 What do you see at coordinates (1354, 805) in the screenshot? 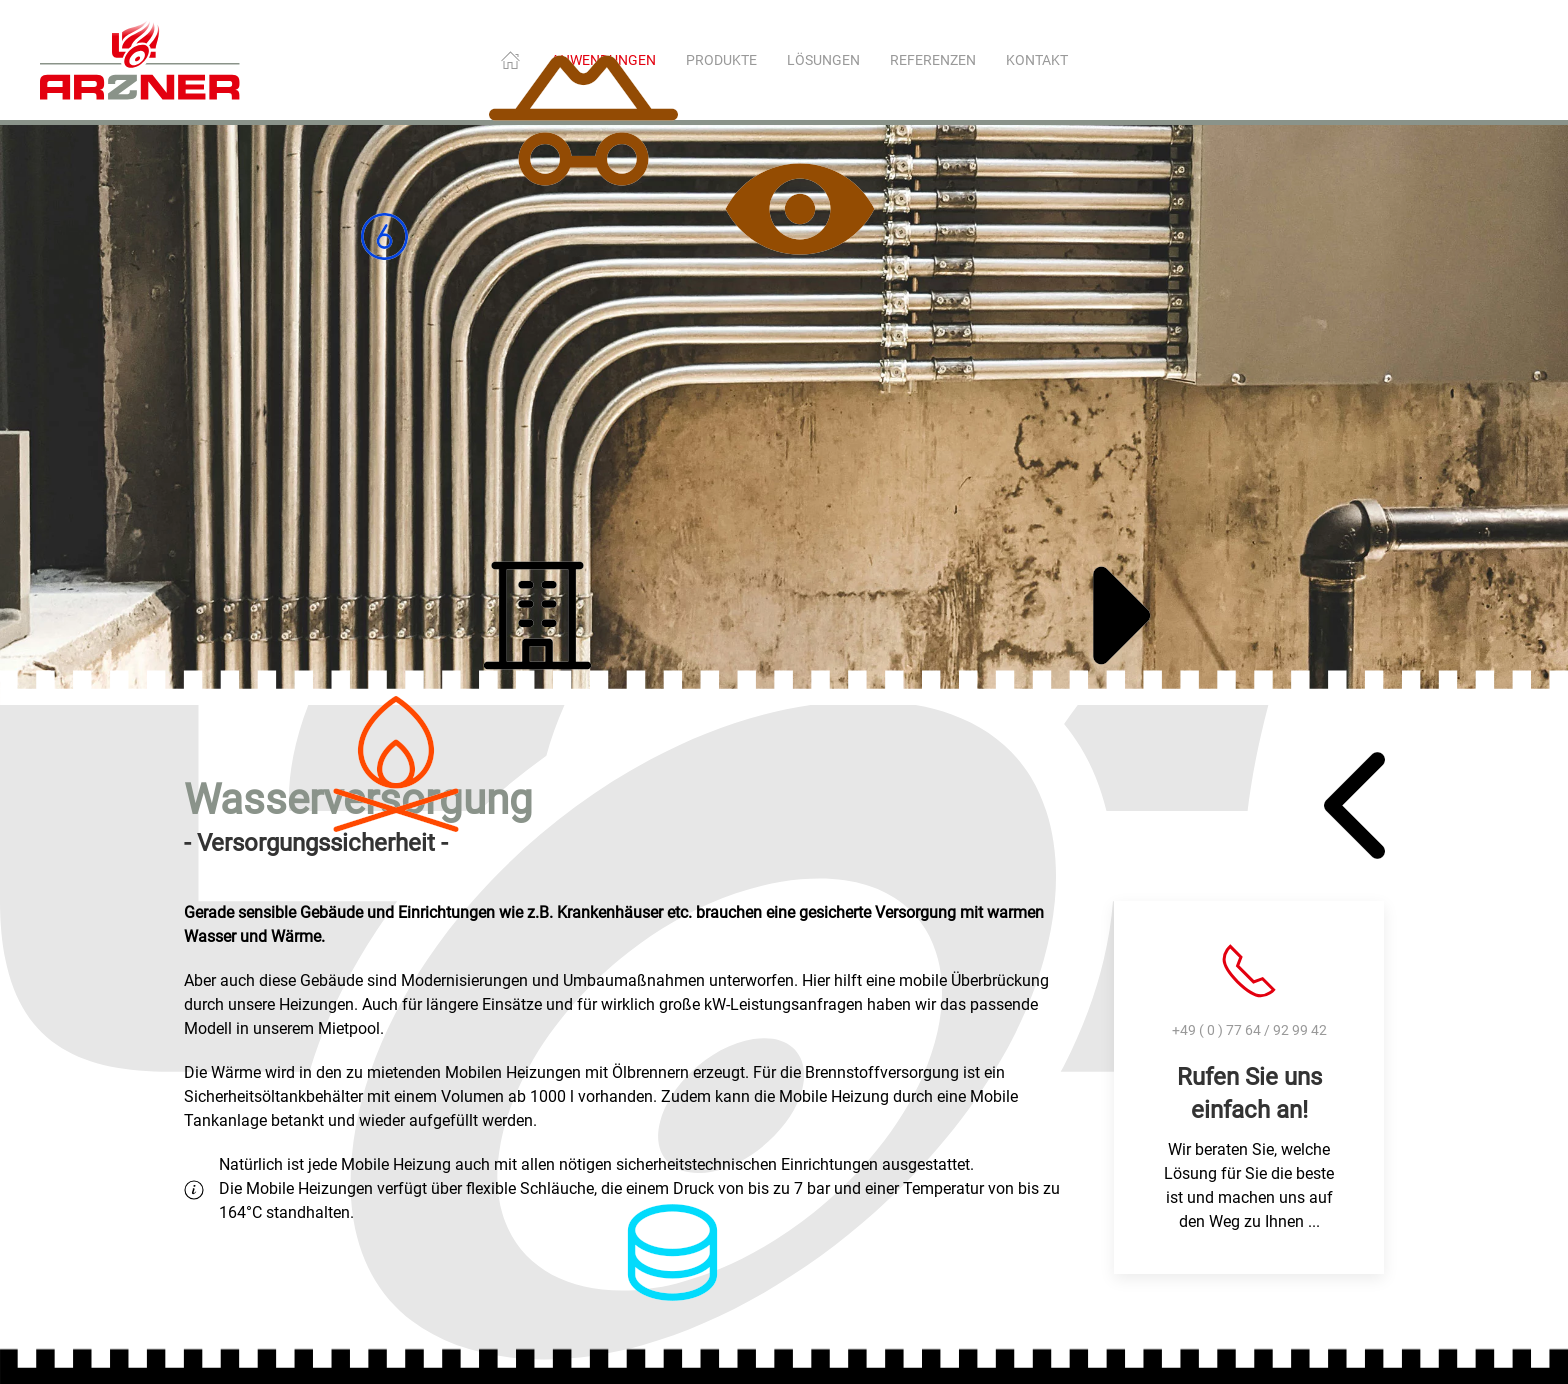
I see `go back to the previous screen` at bounding box center [1354, 805].